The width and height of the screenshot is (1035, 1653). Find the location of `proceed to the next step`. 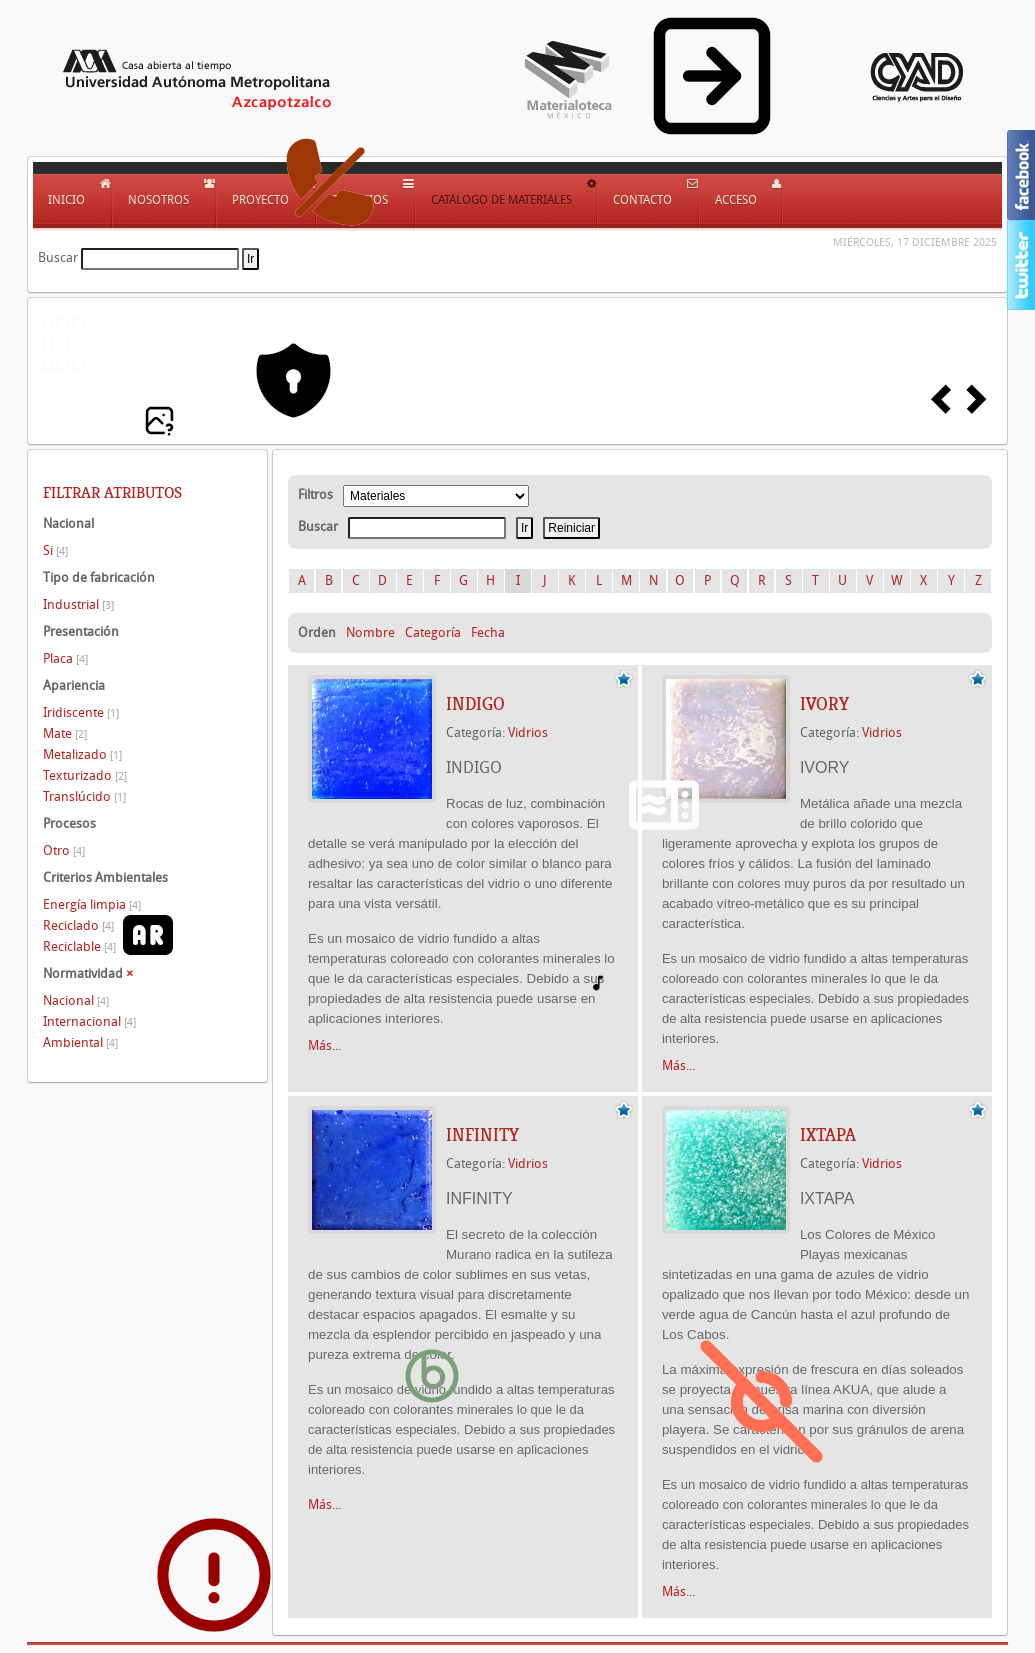

proceed to the next step is located at coordinates (712, 76).